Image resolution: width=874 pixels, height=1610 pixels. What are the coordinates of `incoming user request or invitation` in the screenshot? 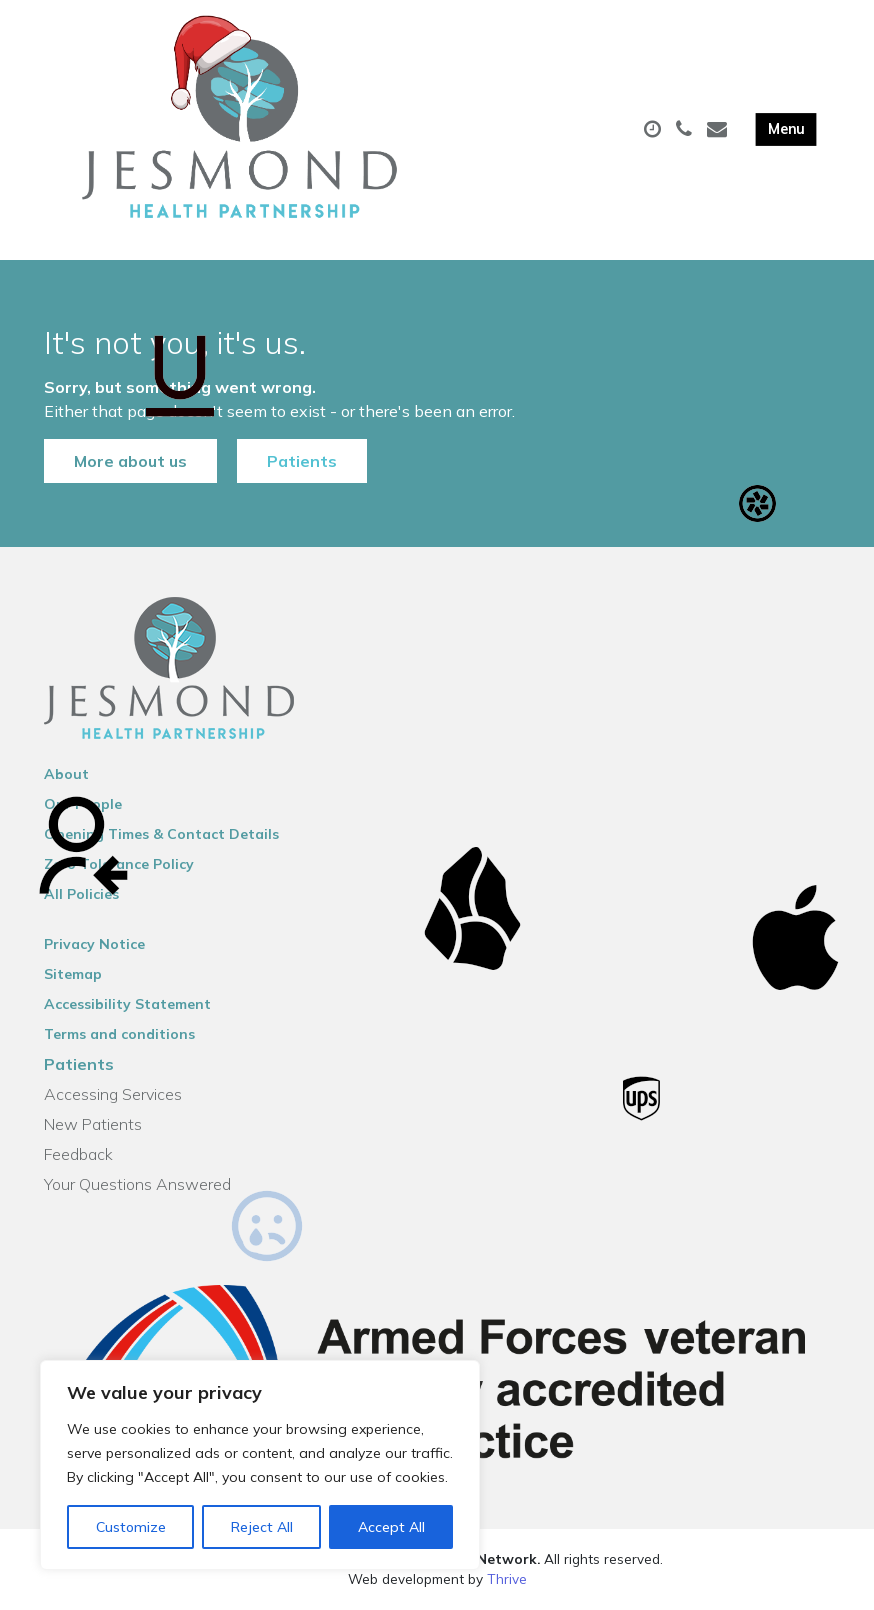 It's located at (76, 847).